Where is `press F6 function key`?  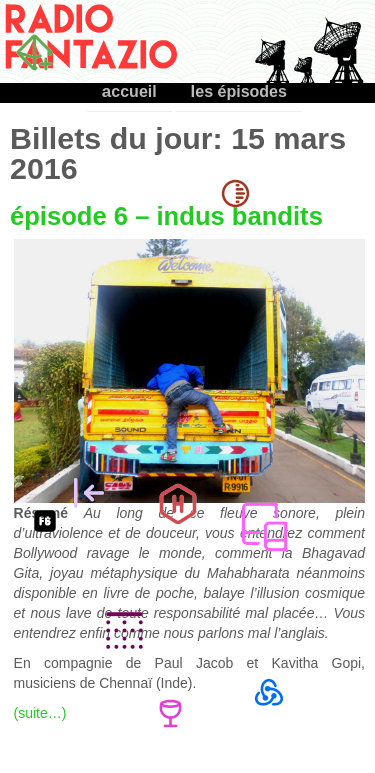 press F6 function key is located at coordinates (45, 521).